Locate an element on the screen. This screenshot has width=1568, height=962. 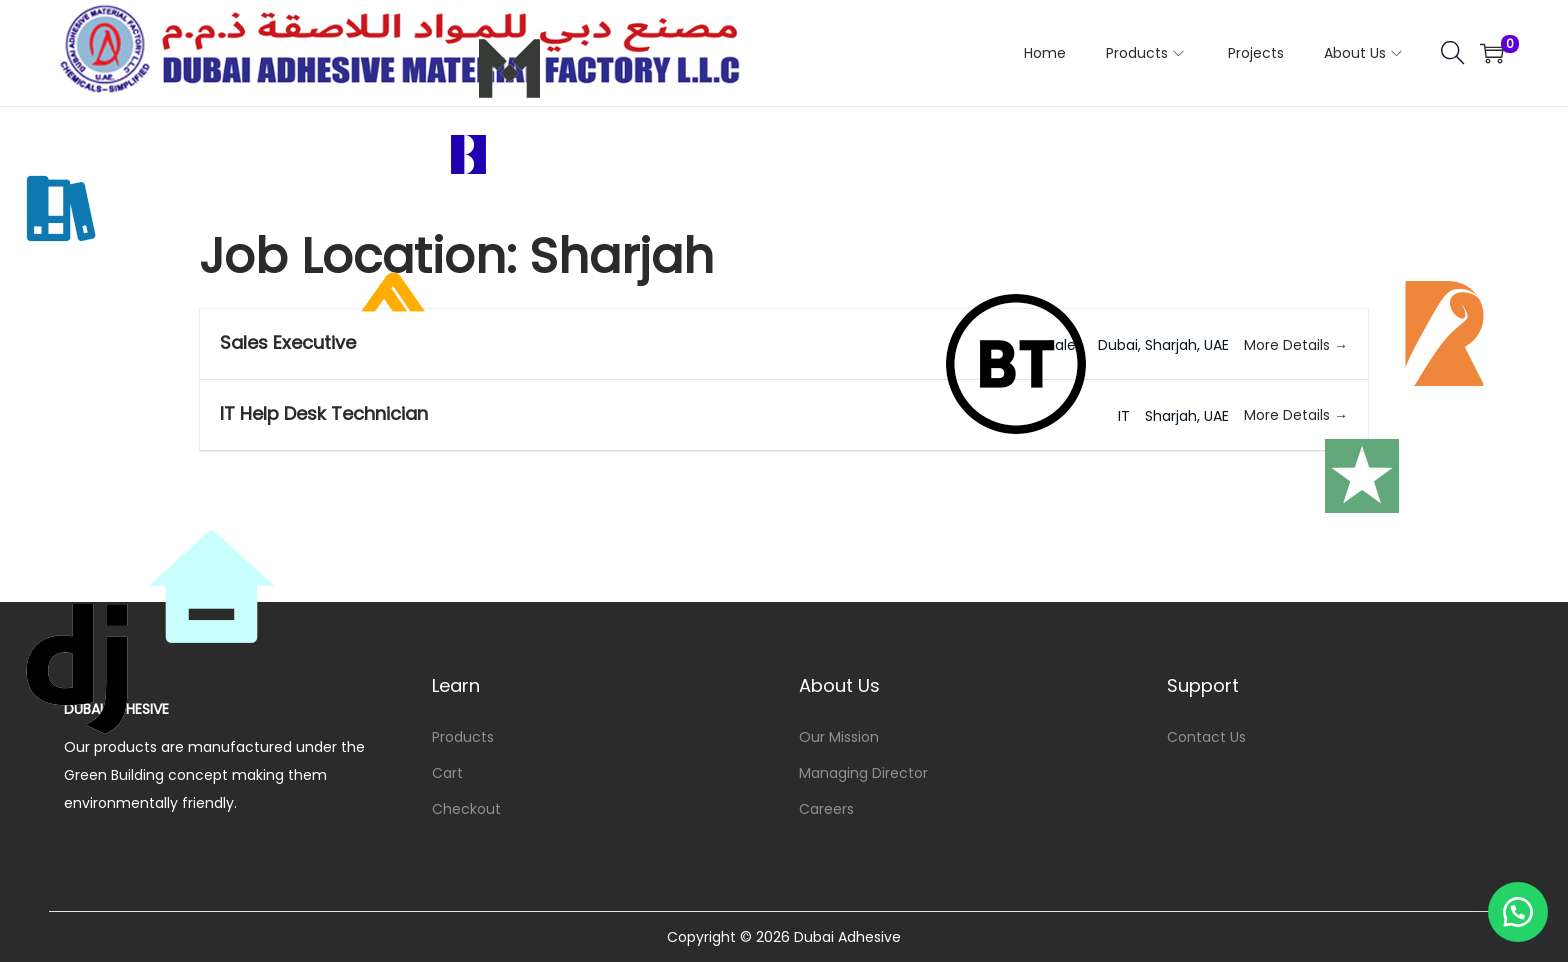
navigate to home screen is located at coordinates (211, 591).